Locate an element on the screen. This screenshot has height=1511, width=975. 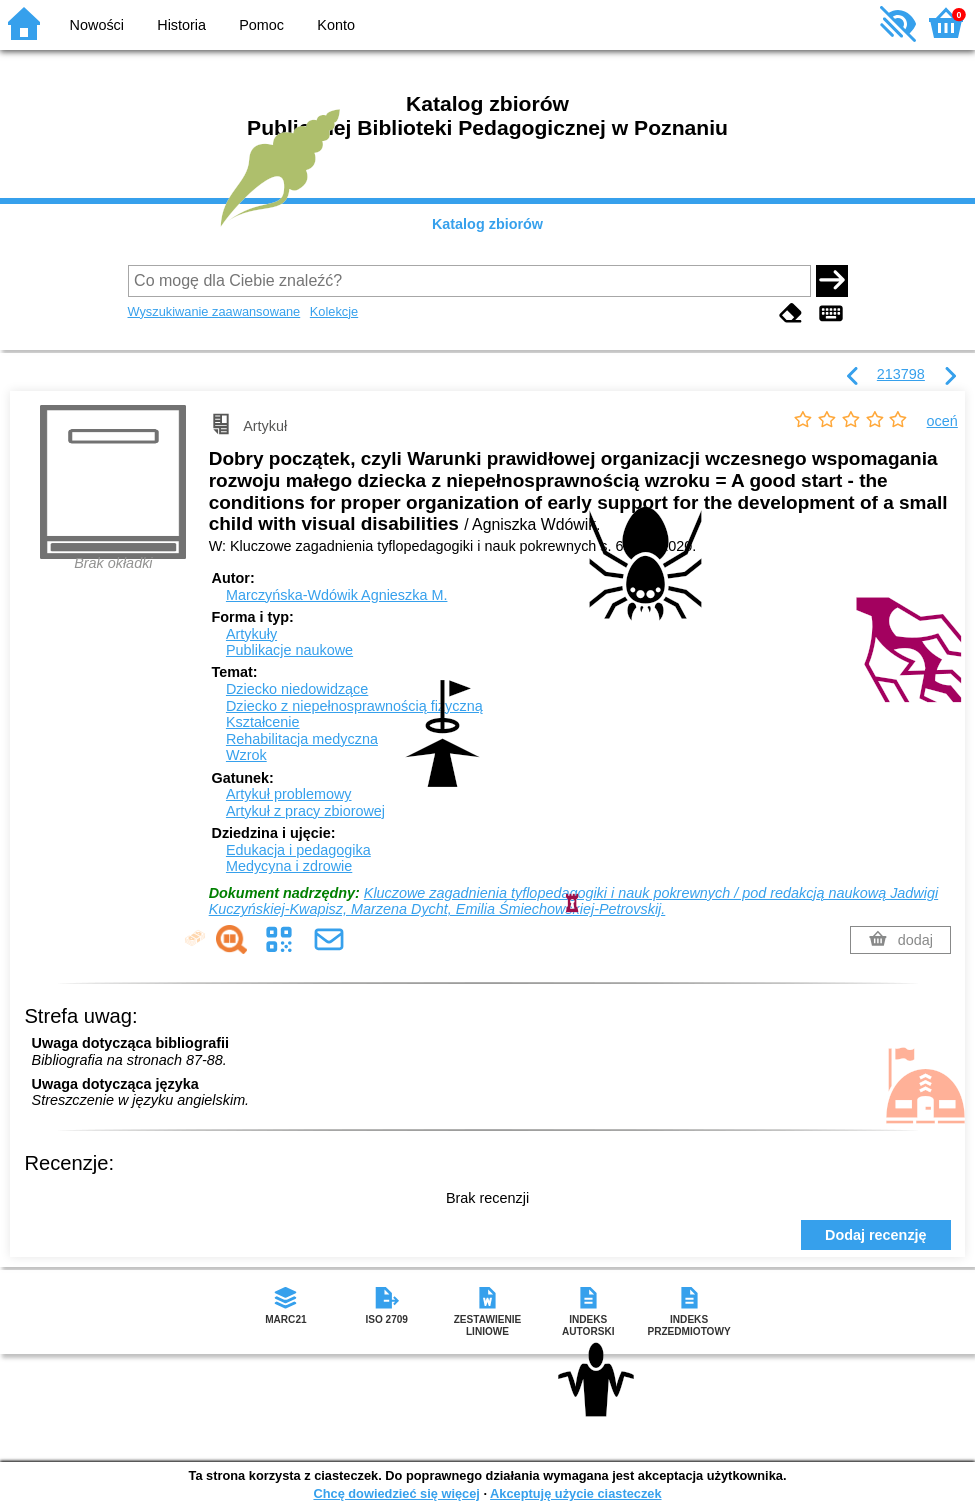
access a locked or secured game level is located at coordinates (572, 903).